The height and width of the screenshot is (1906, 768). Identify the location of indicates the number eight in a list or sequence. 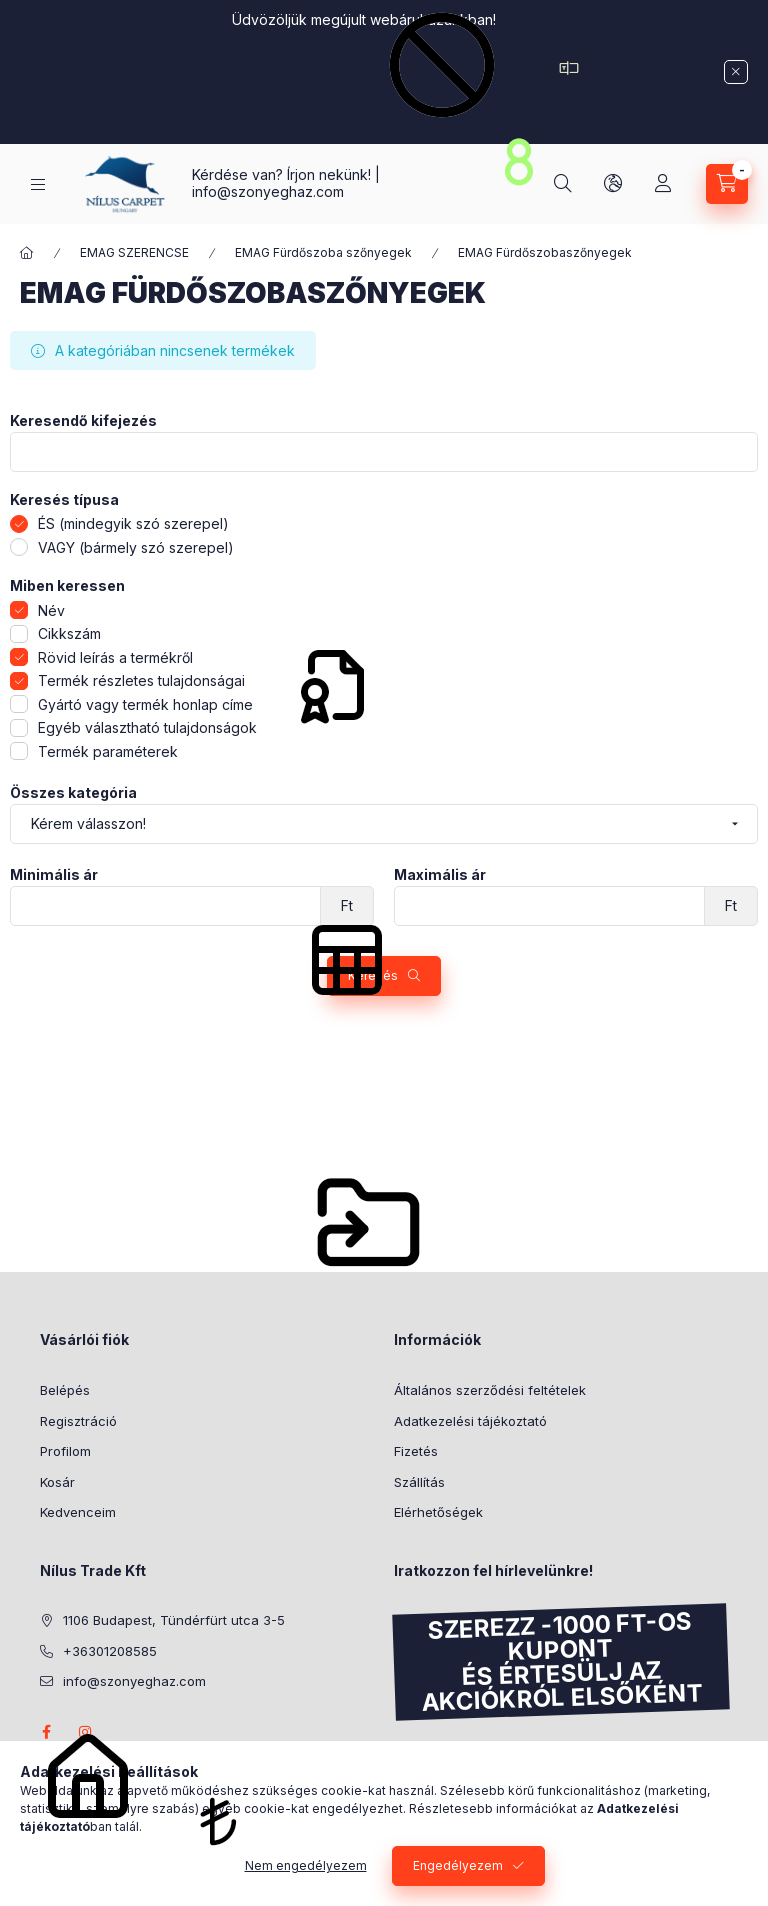
(519, 162).